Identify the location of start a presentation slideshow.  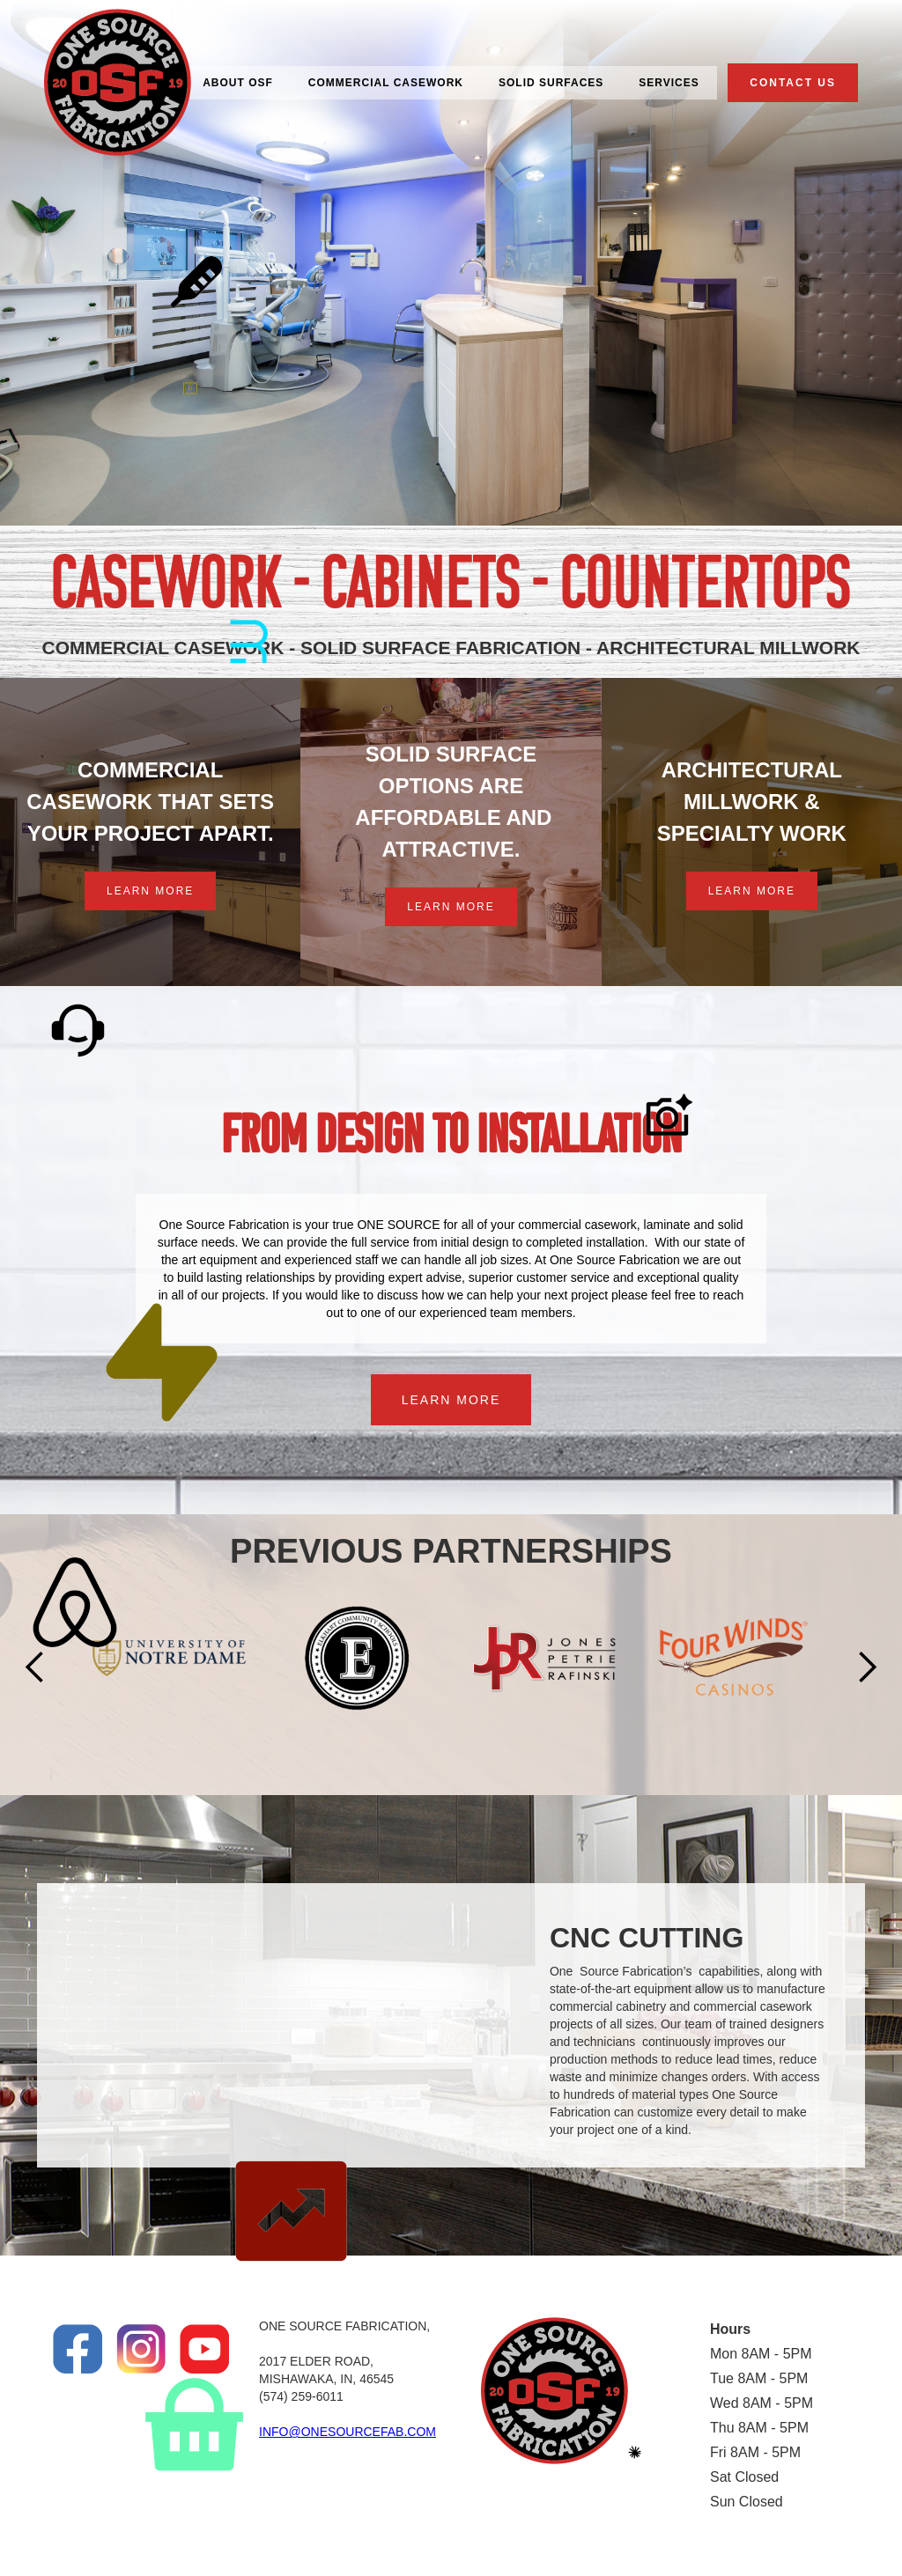
(190, 388).